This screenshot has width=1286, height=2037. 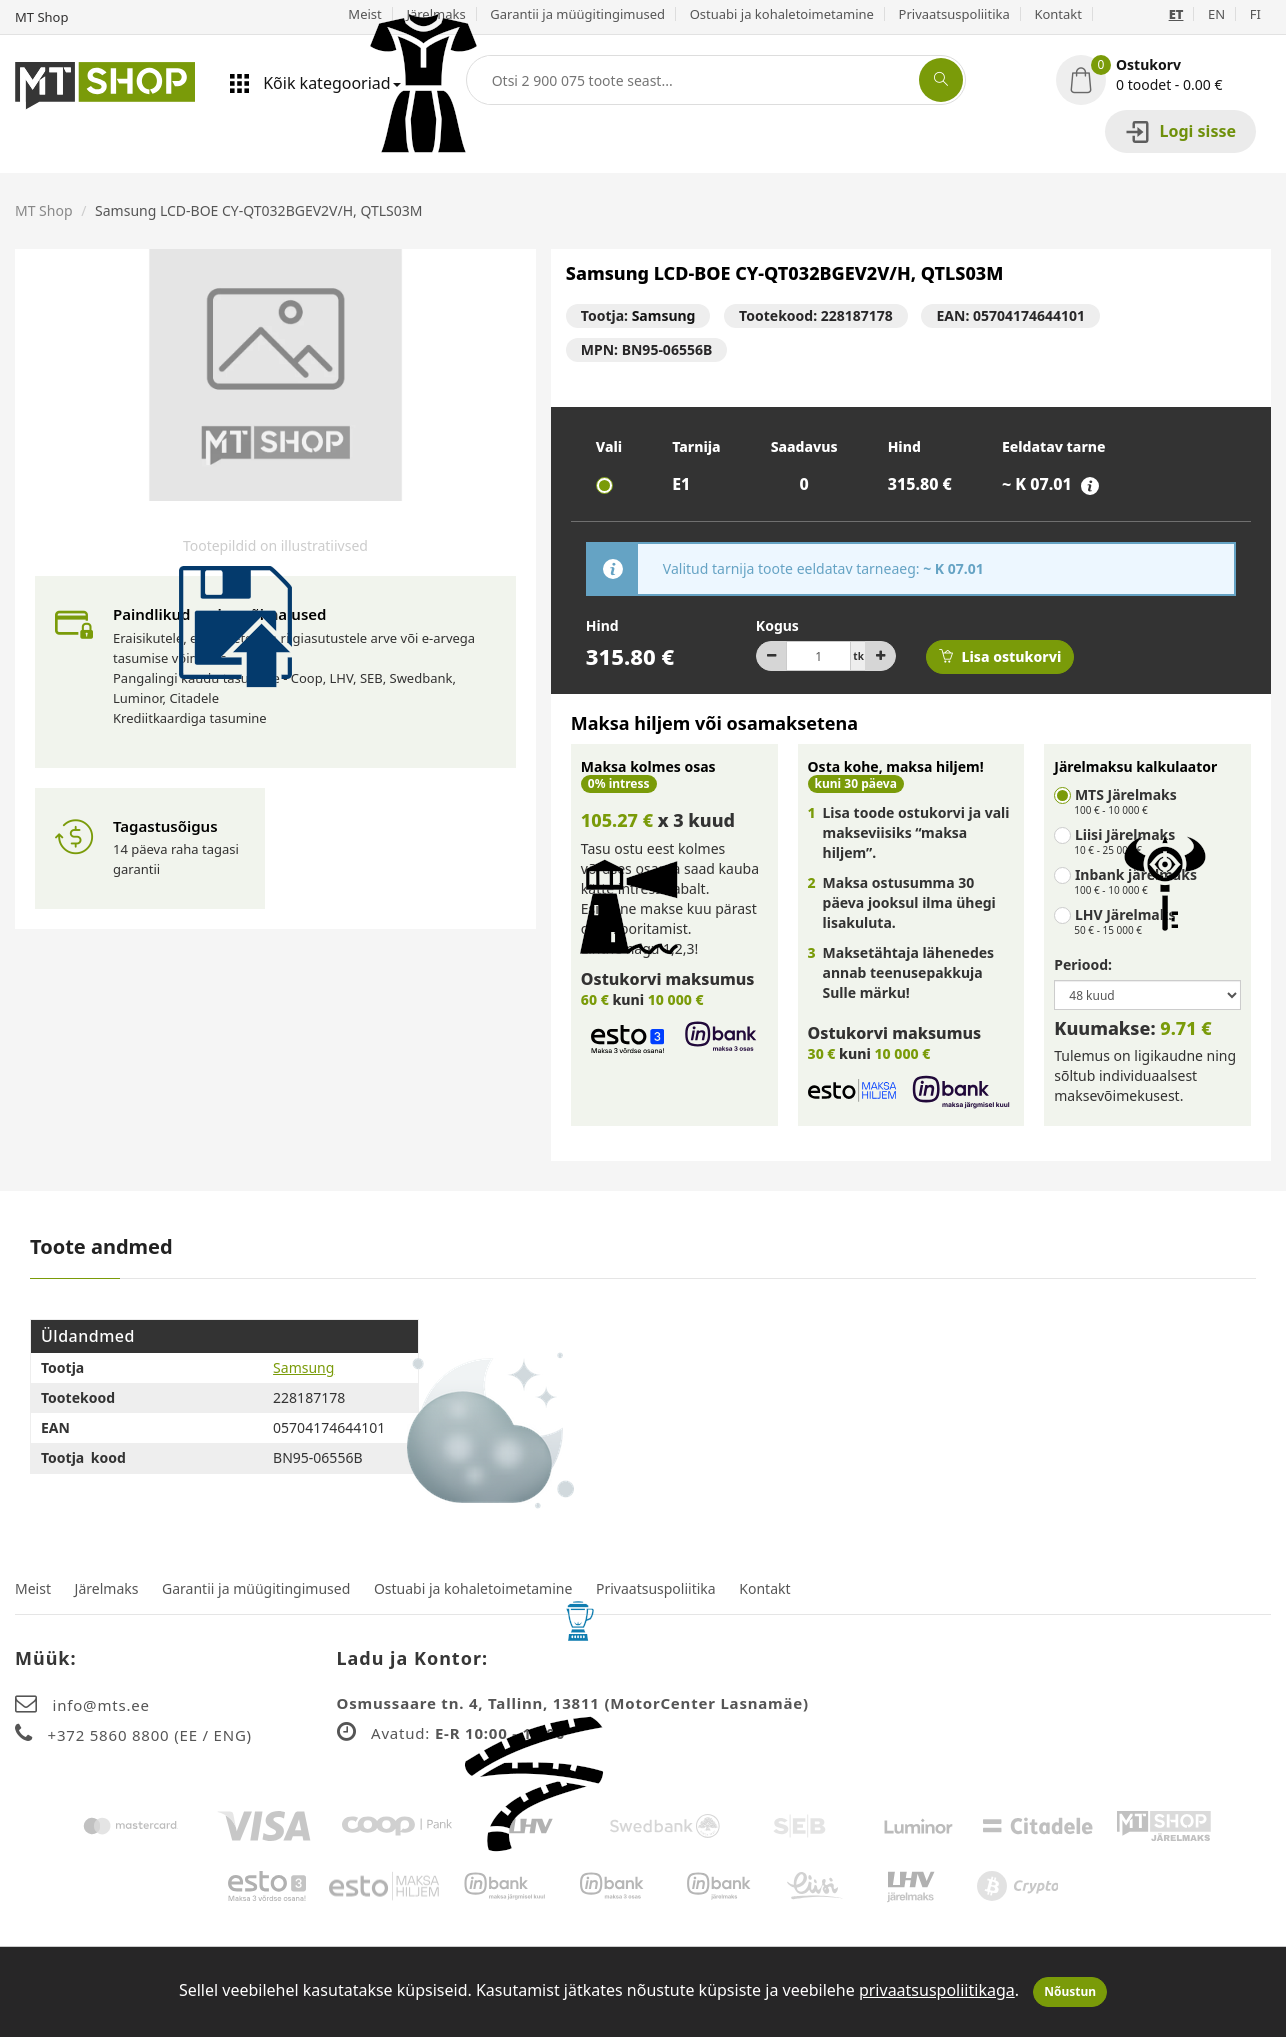 I want to click on access measurement or dimension tools, so click(x=534, y=1784).